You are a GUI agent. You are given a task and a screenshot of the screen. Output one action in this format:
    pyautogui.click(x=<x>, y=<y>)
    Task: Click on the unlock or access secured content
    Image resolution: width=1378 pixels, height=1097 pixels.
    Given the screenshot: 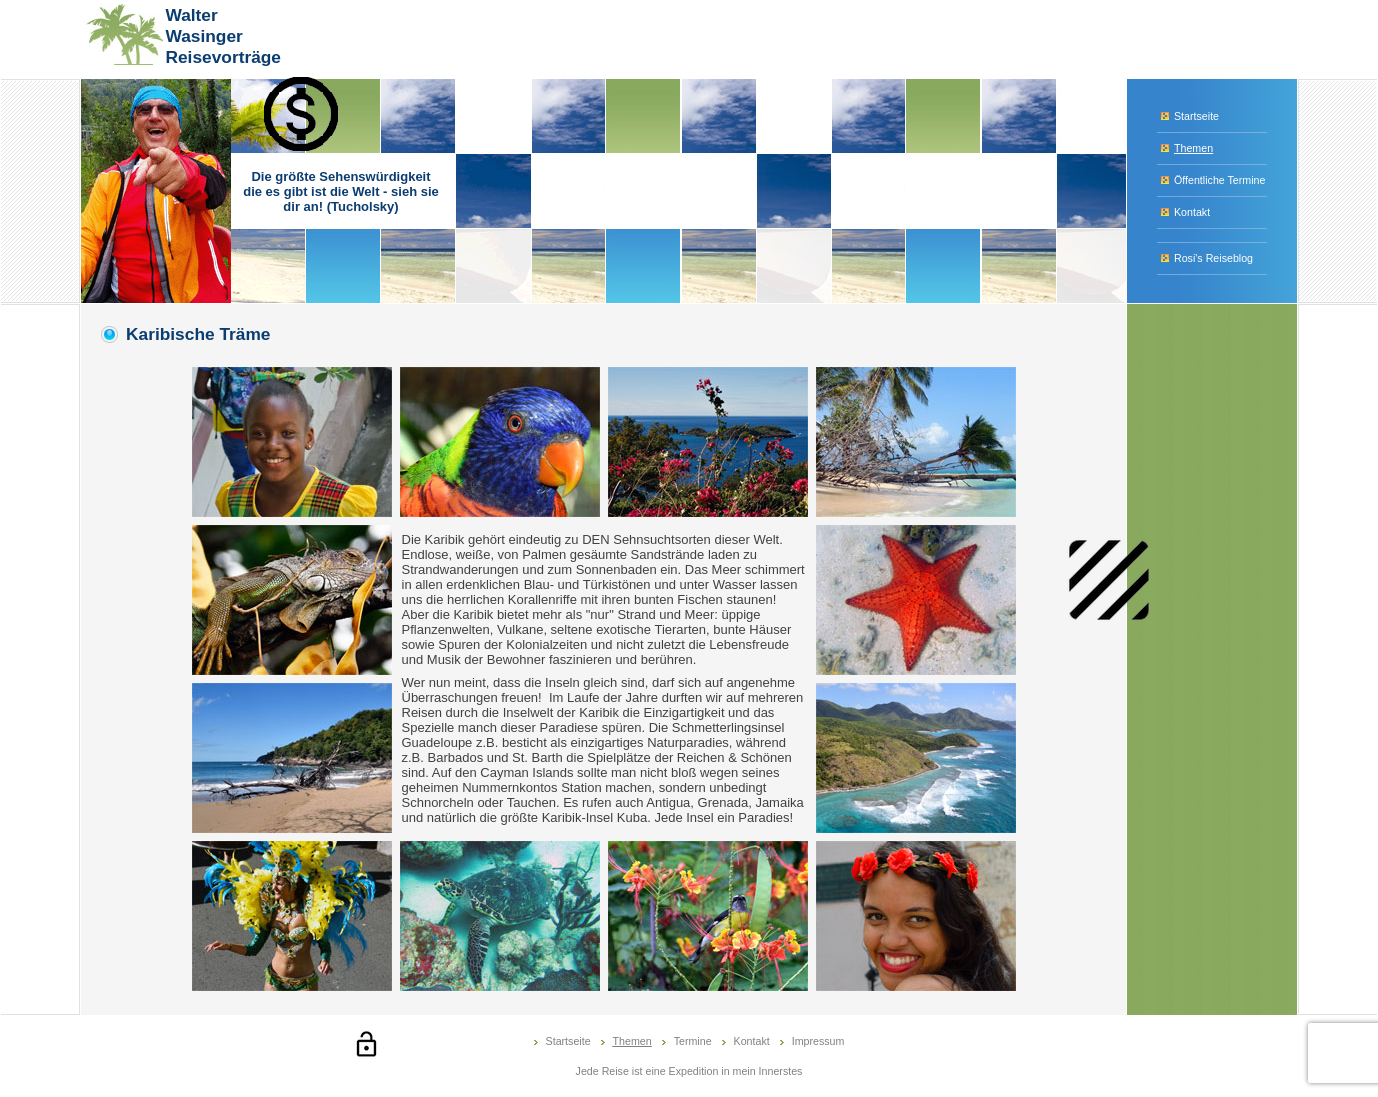 What is the action you would take?
    pyautogui.click(x=366, y=1044)
    